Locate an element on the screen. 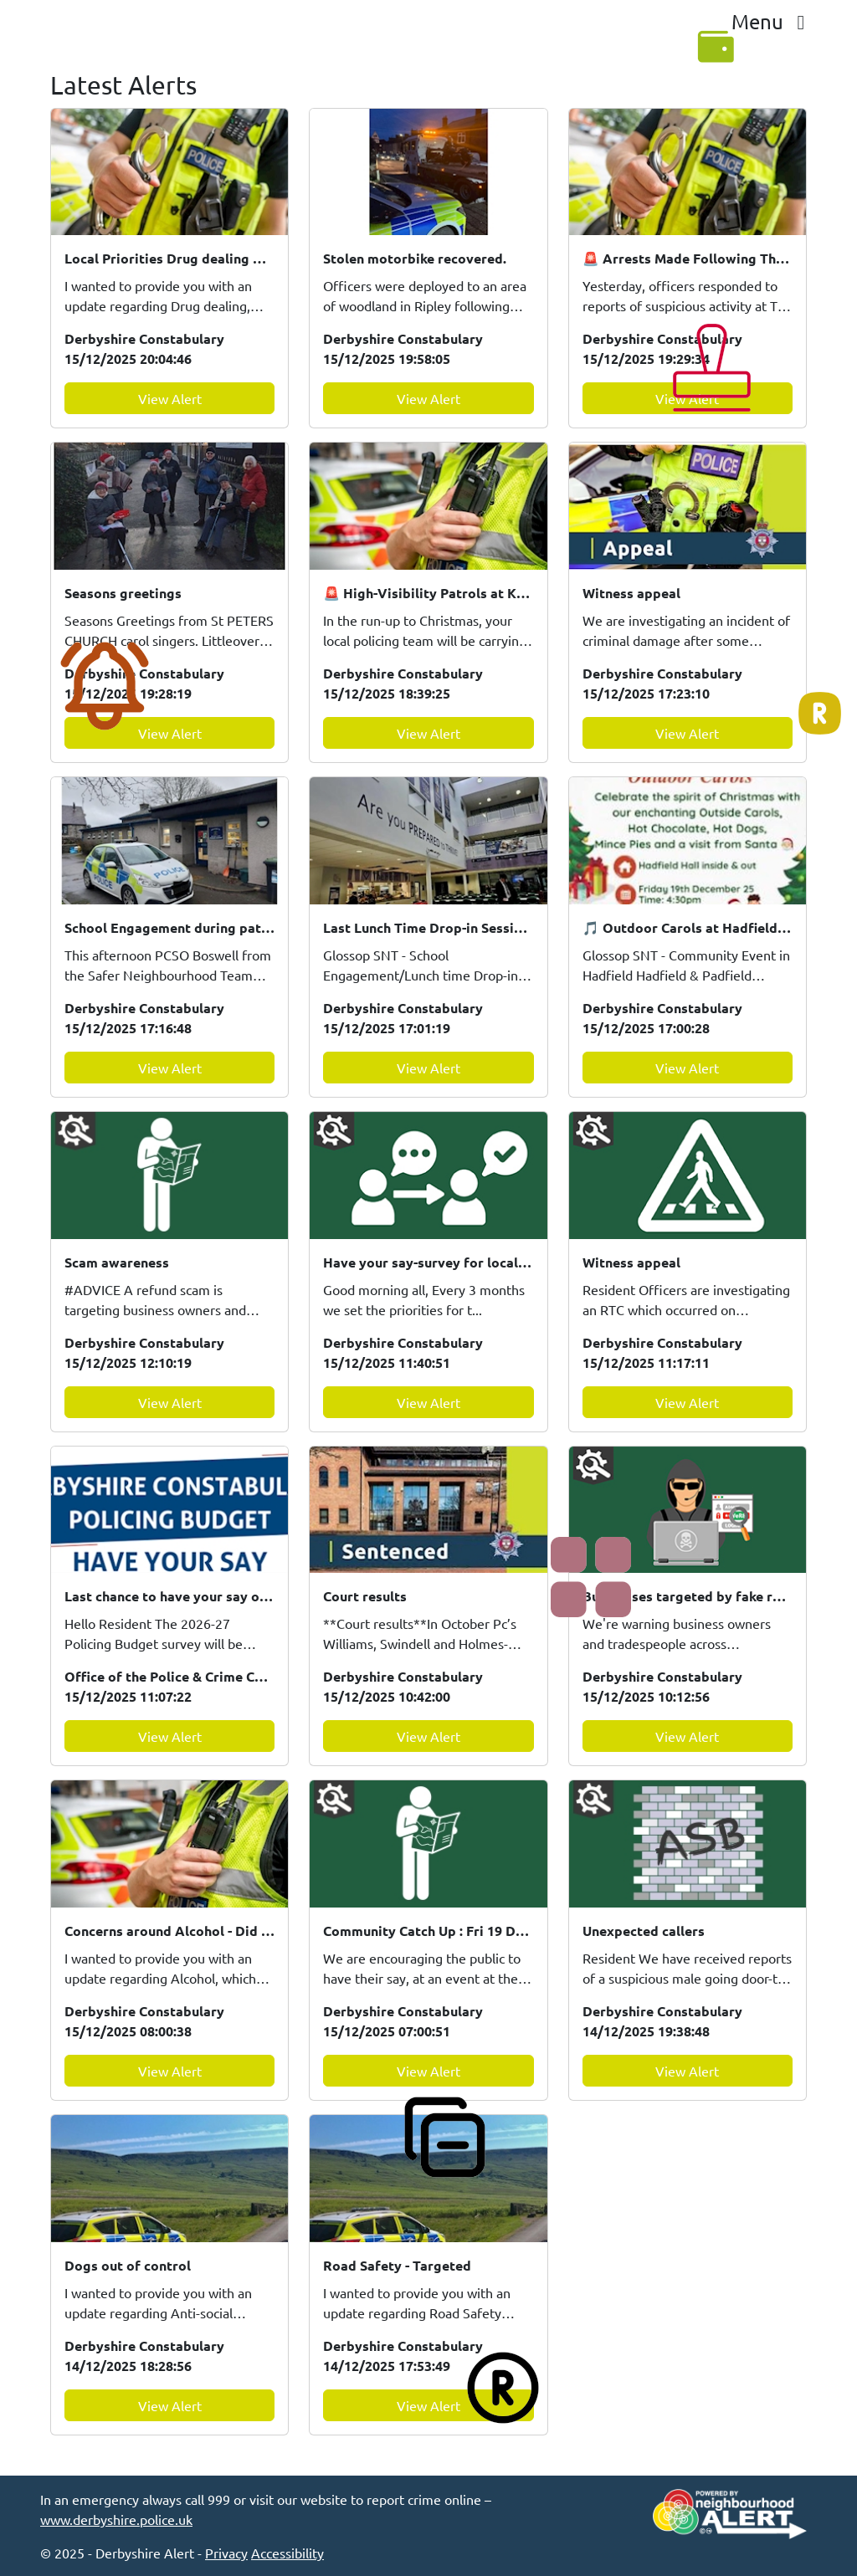  remove item from clipboard is located at coordinates (444, 2137).